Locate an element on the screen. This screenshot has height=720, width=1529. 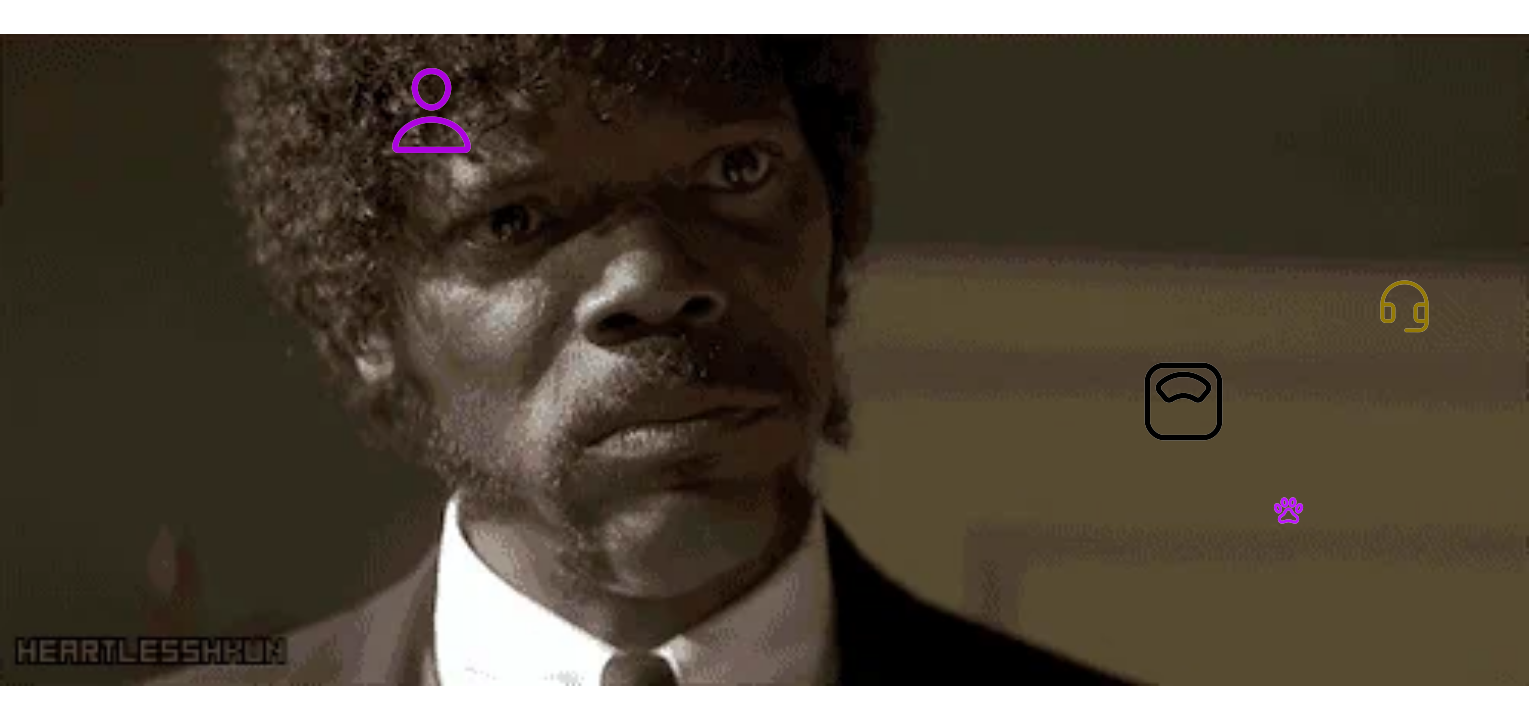
view weight or measurement data is located at coordinates (1183, 401).